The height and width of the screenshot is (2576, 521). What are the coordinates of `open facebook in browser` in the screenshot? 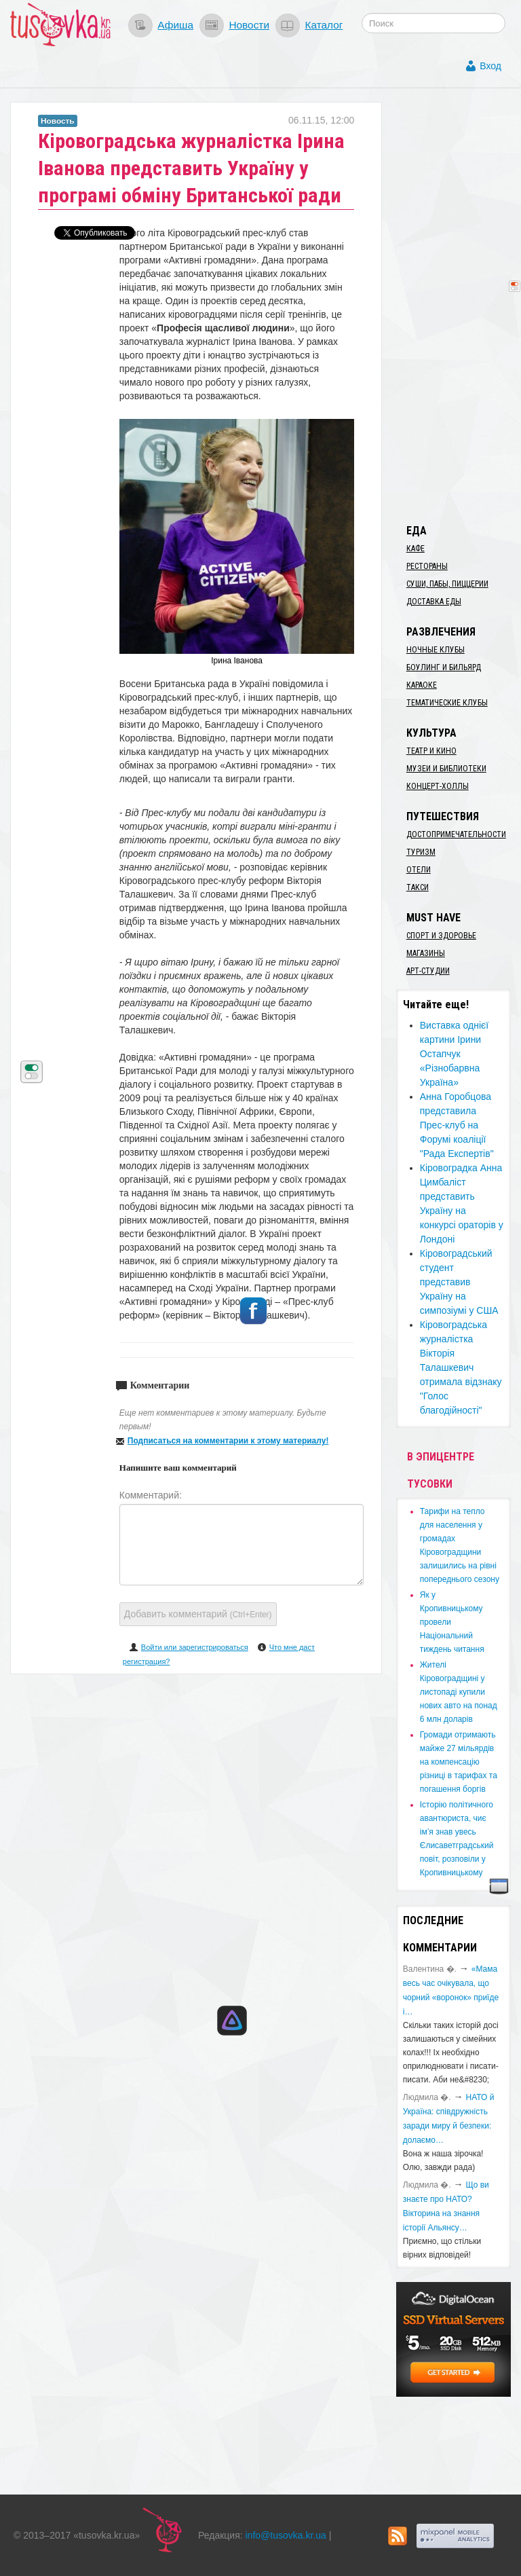 It's located at (253, 1310).